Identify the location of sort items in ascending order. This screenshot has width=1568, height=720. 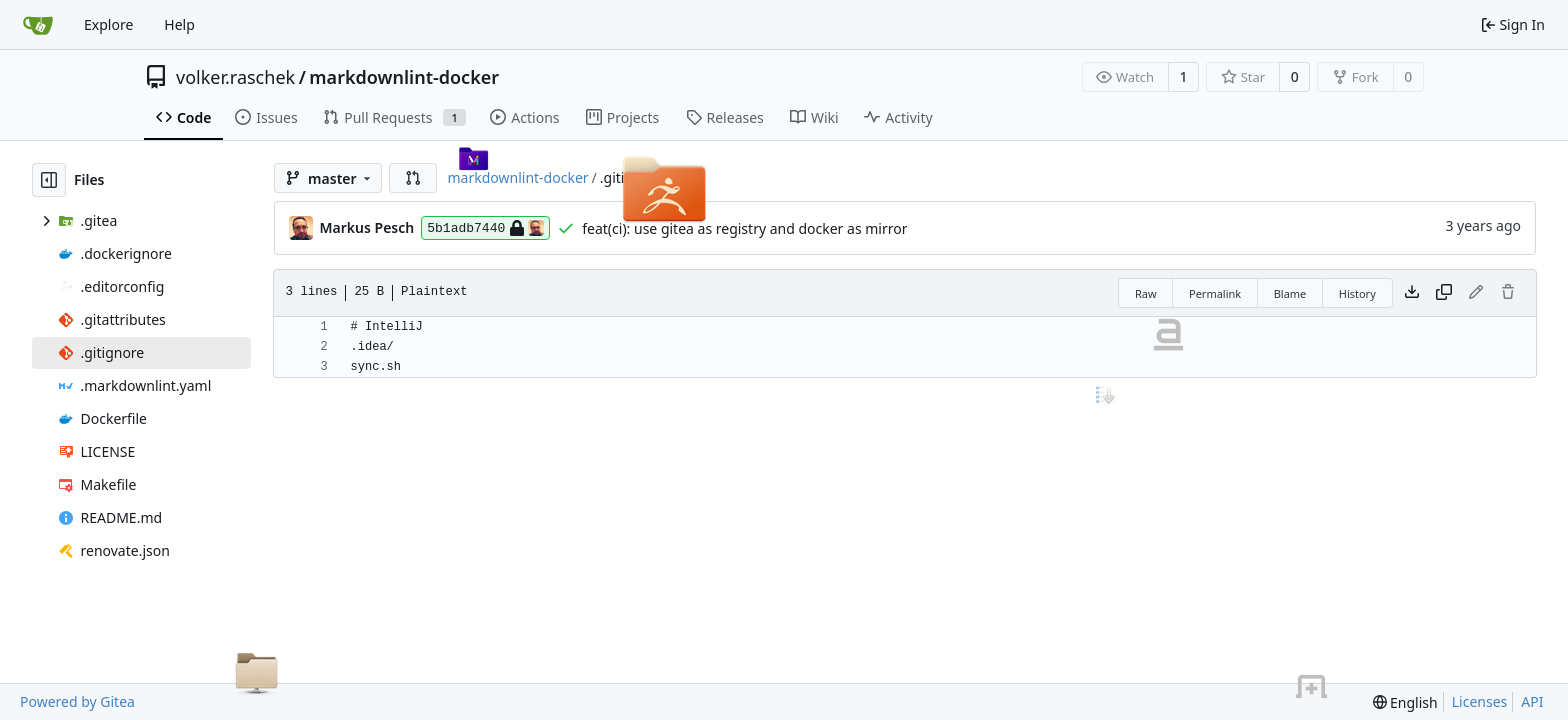
(1106, 395).